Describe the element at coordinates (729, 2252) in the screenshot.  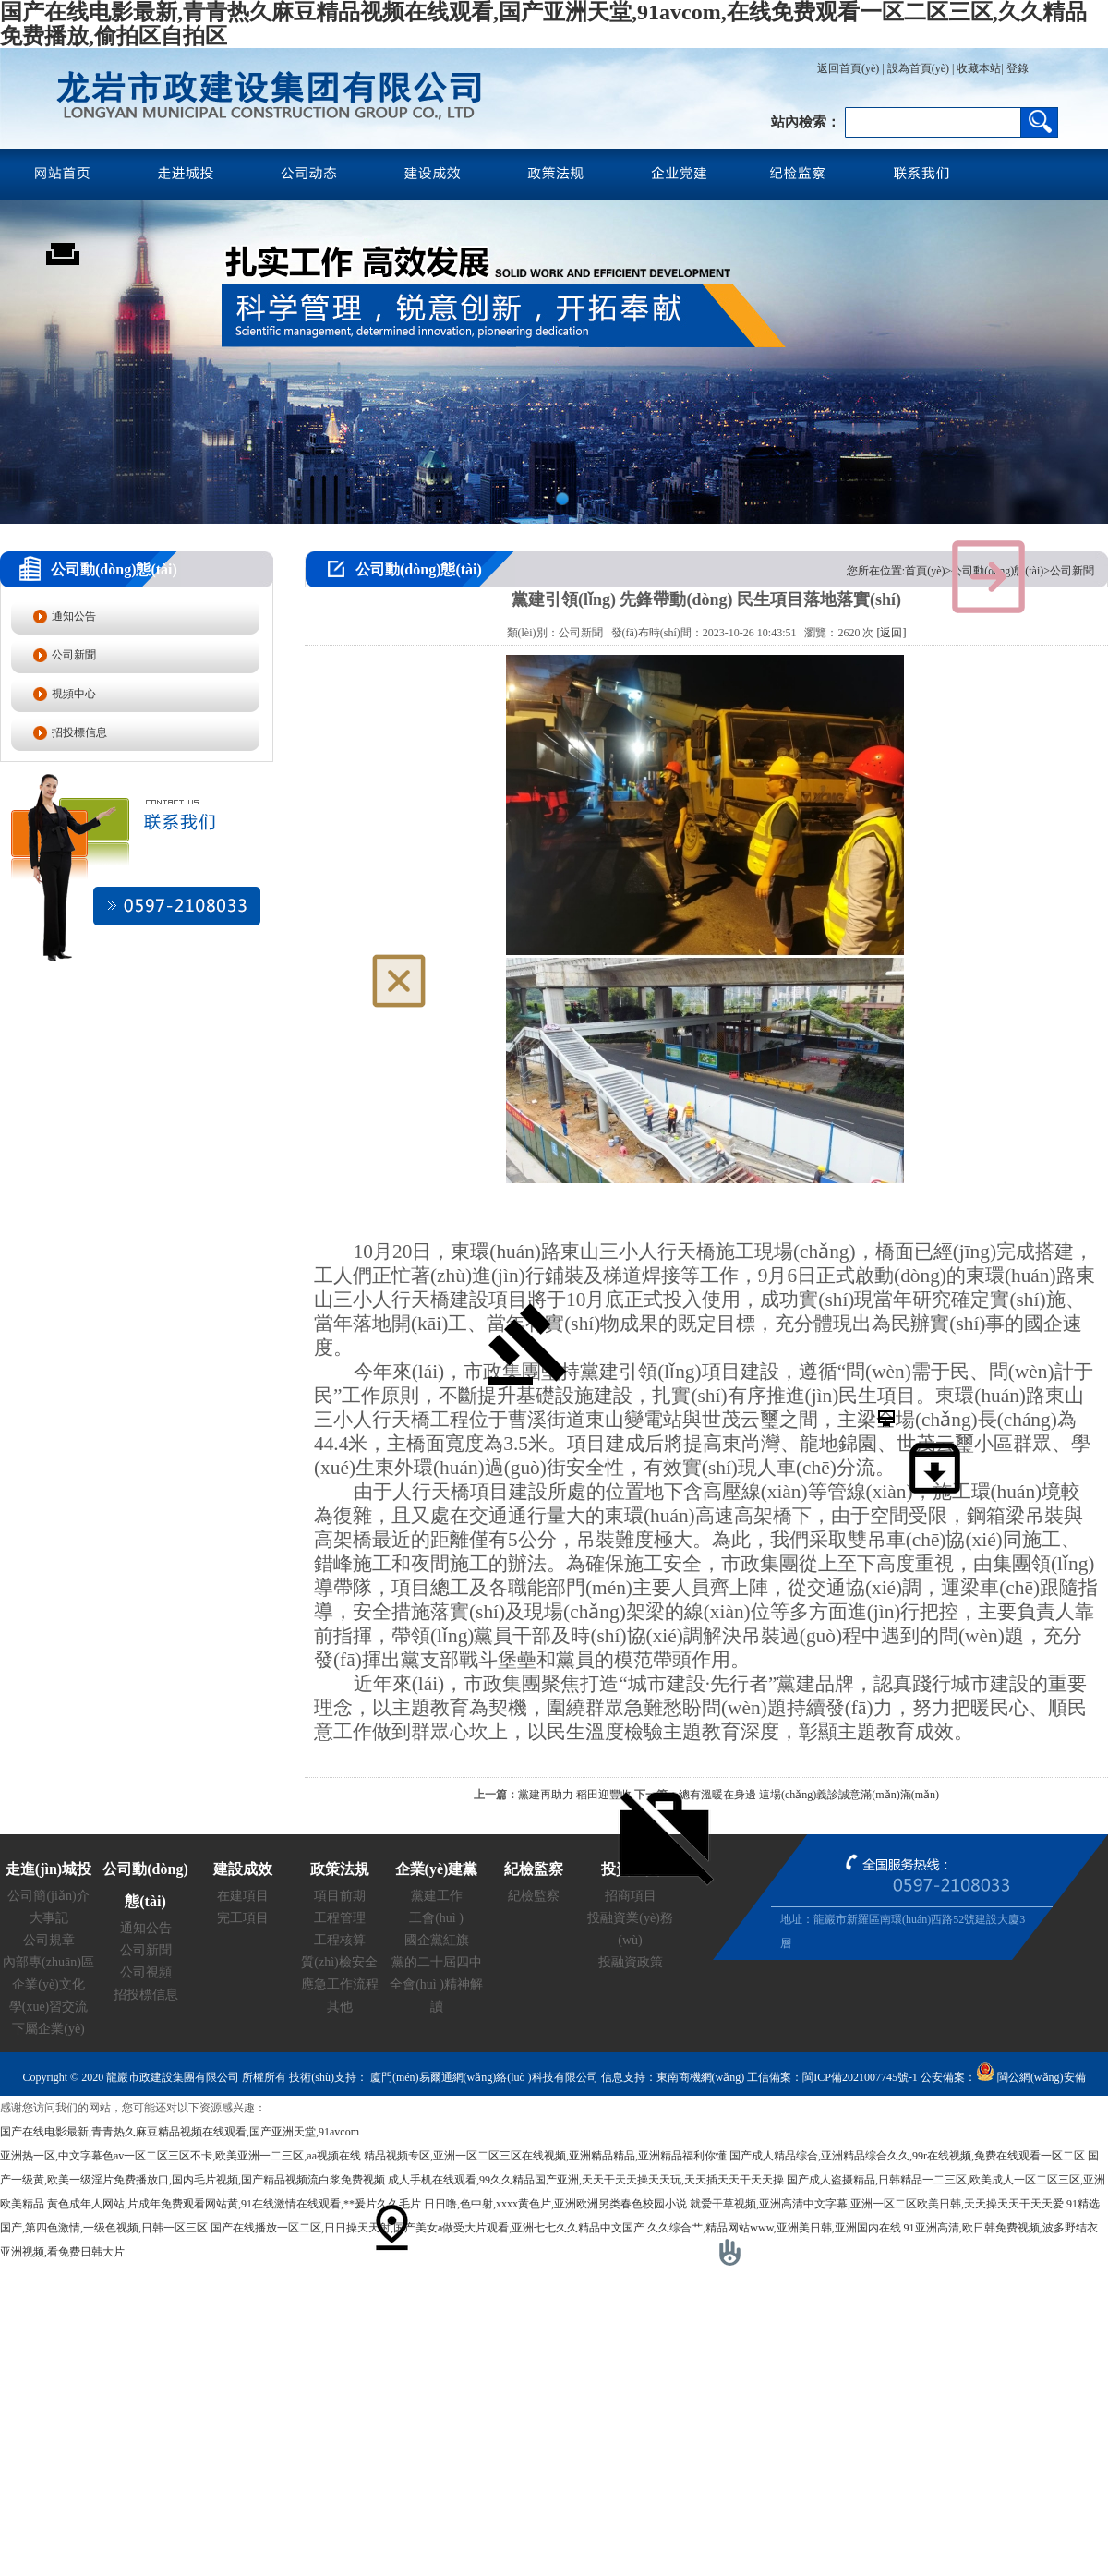
I see `access hand tracking or gesture recognition settings` at that location.